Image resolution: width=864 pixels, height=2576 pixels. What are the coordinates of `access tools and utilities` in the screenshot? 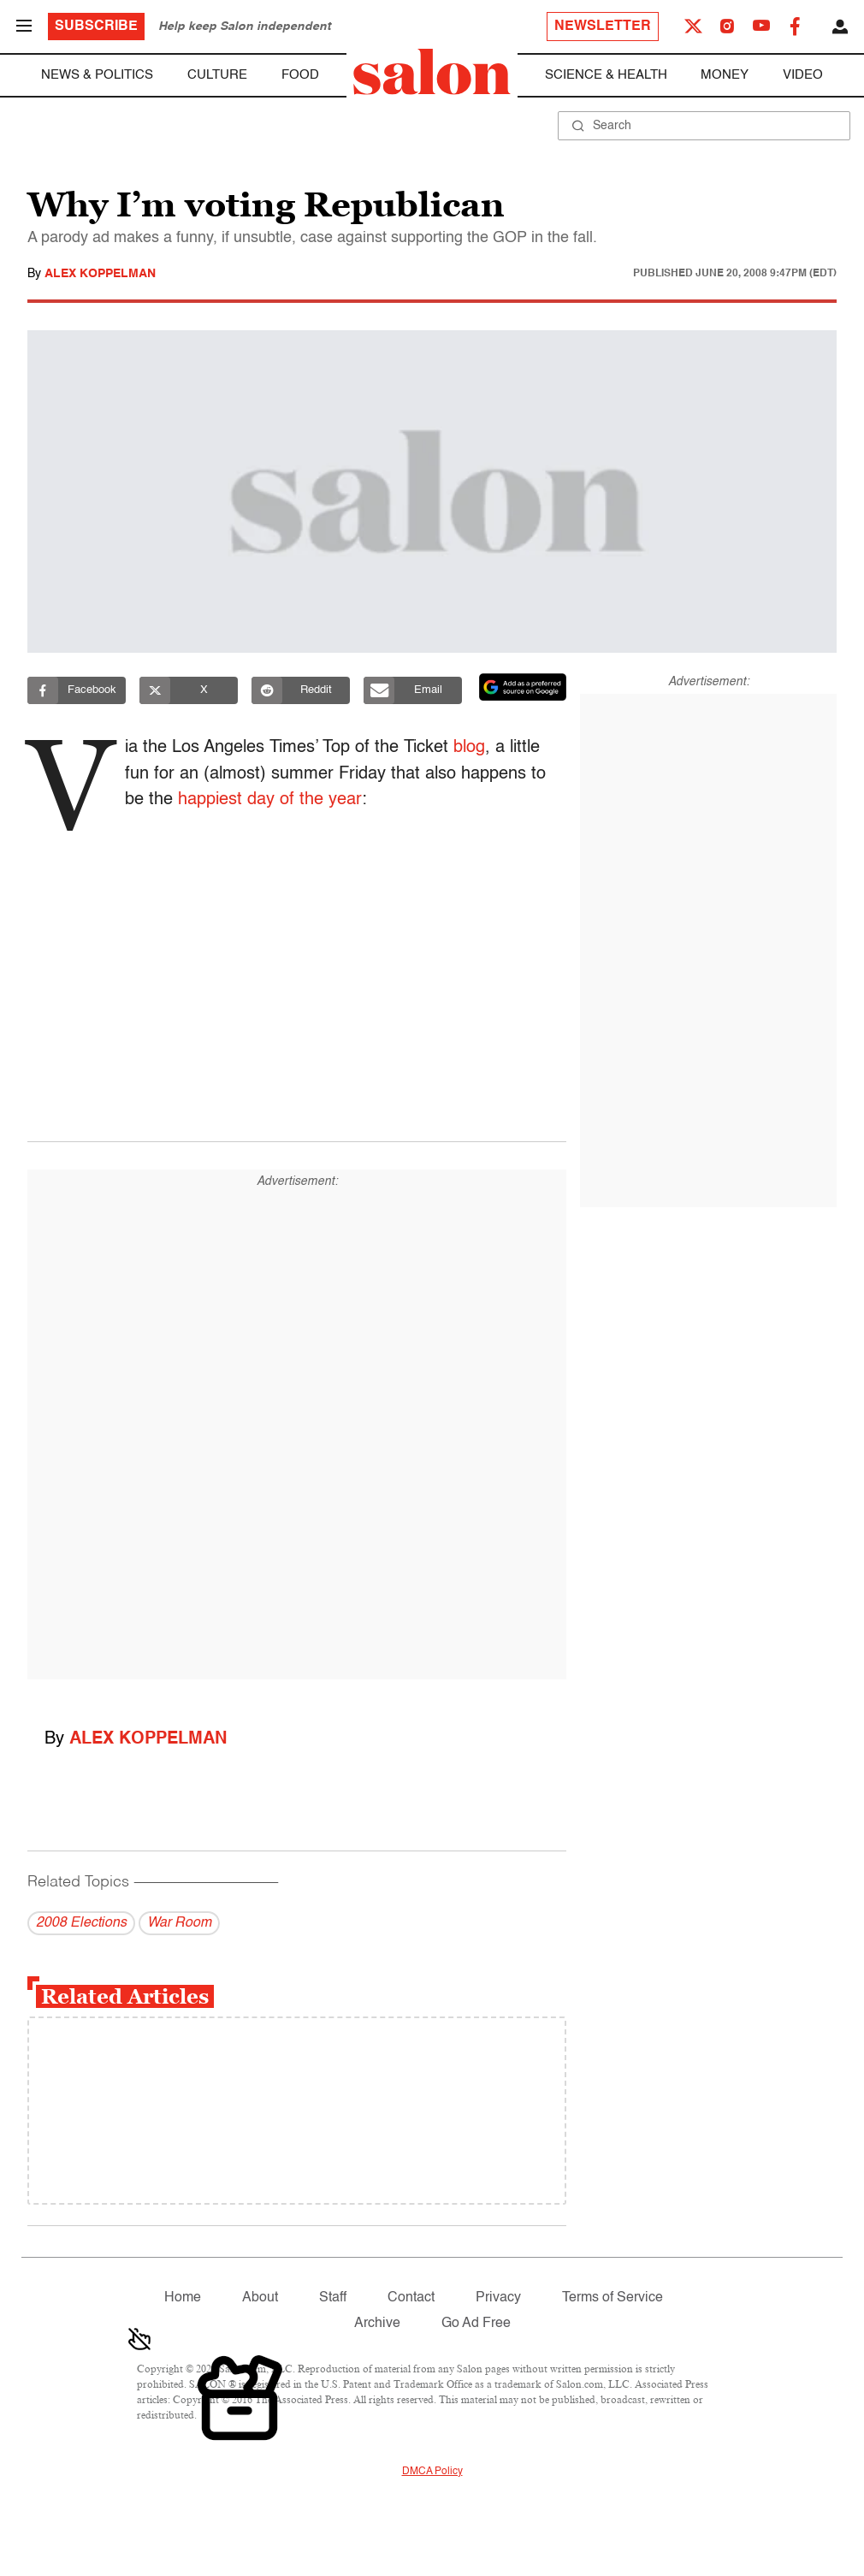 It's located at (240, 2398).